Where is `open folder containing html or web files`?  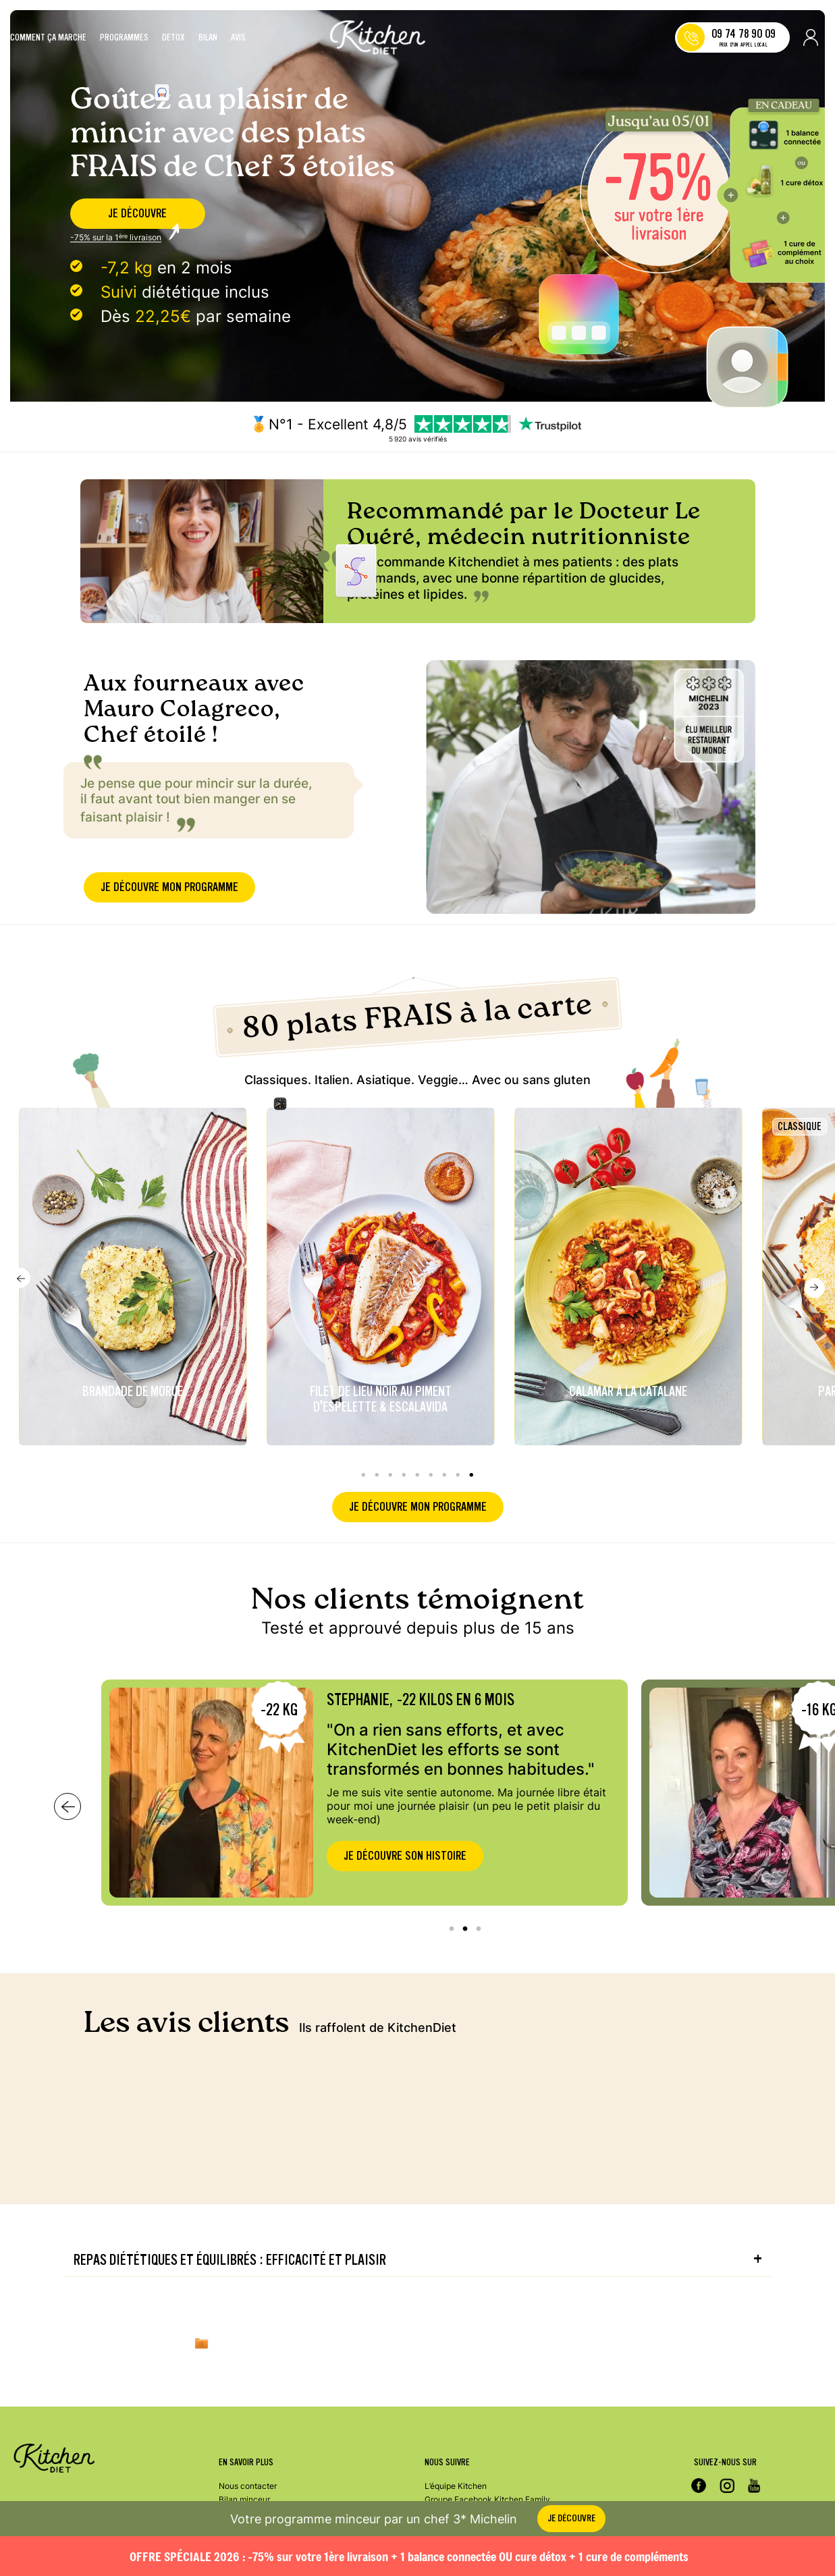 open folder containing html or web files is located at coordinates (201, 2343).